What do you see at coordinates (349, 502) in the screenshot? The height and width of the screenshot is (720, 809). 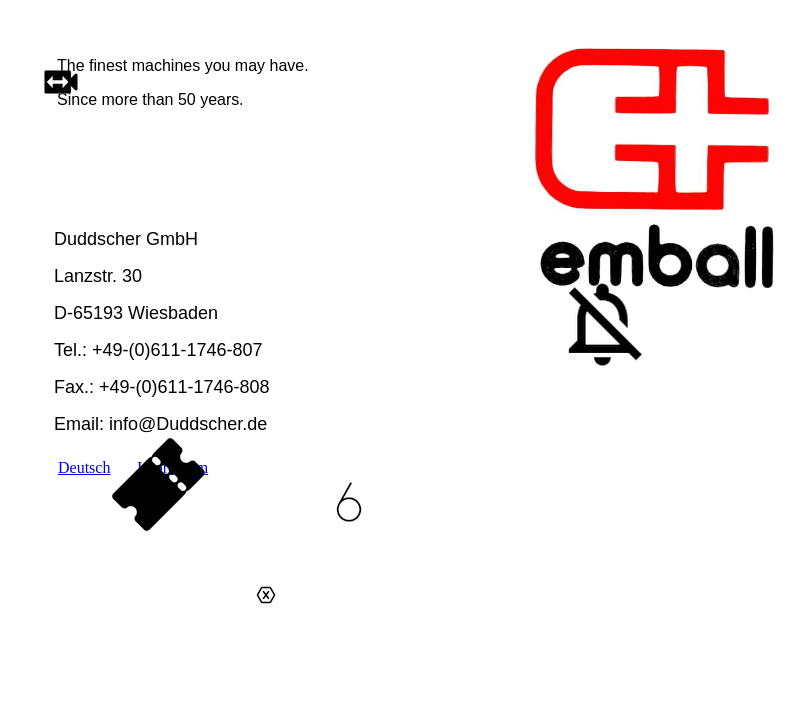 I see `indicates the number six in a list or sequence` at bounding box center [349, 502].